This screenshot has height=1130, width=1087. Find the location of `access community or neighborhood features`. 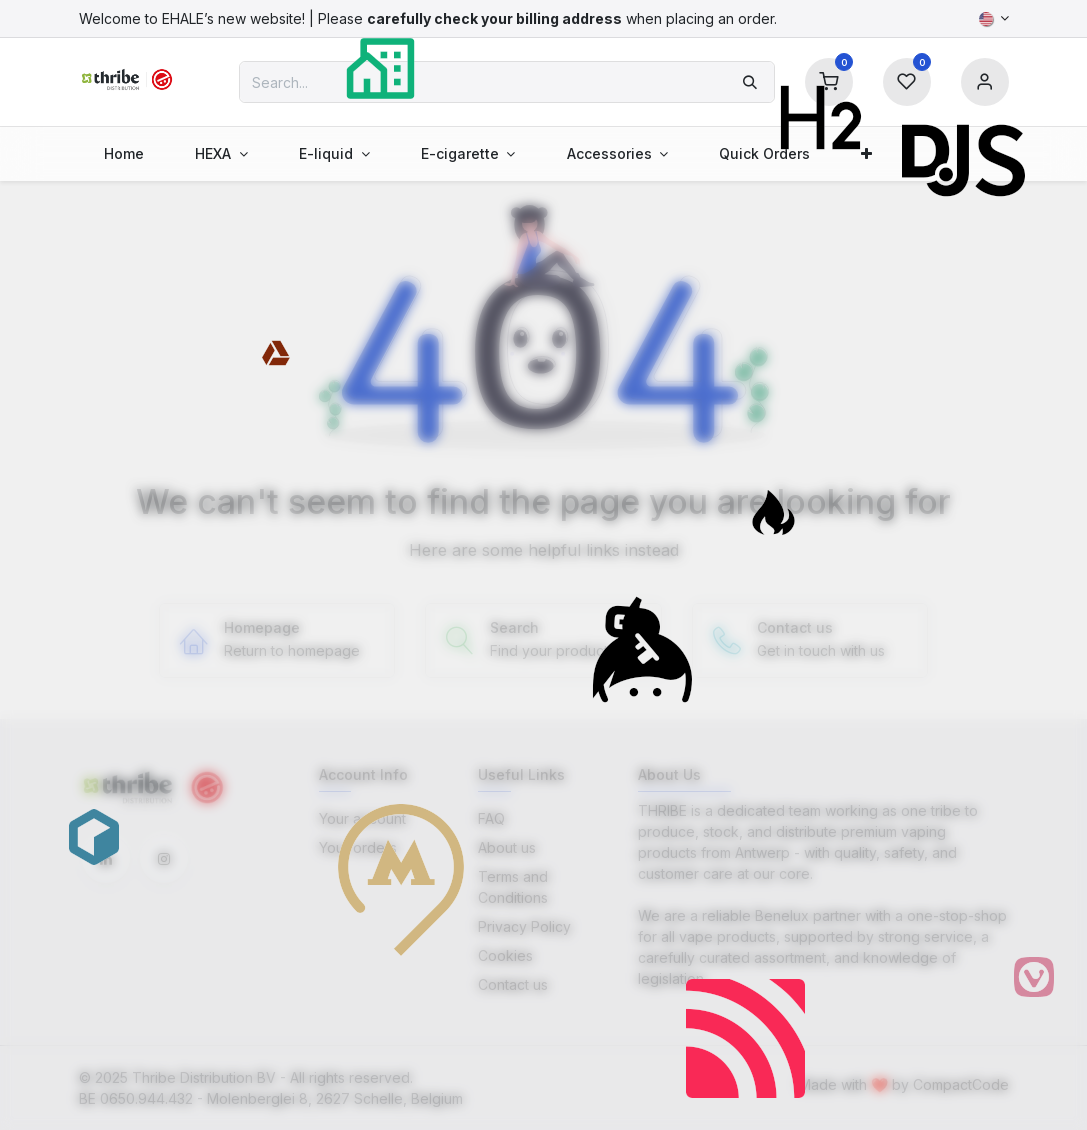

access community or neighborhood features is located at coordinates (380, 68).